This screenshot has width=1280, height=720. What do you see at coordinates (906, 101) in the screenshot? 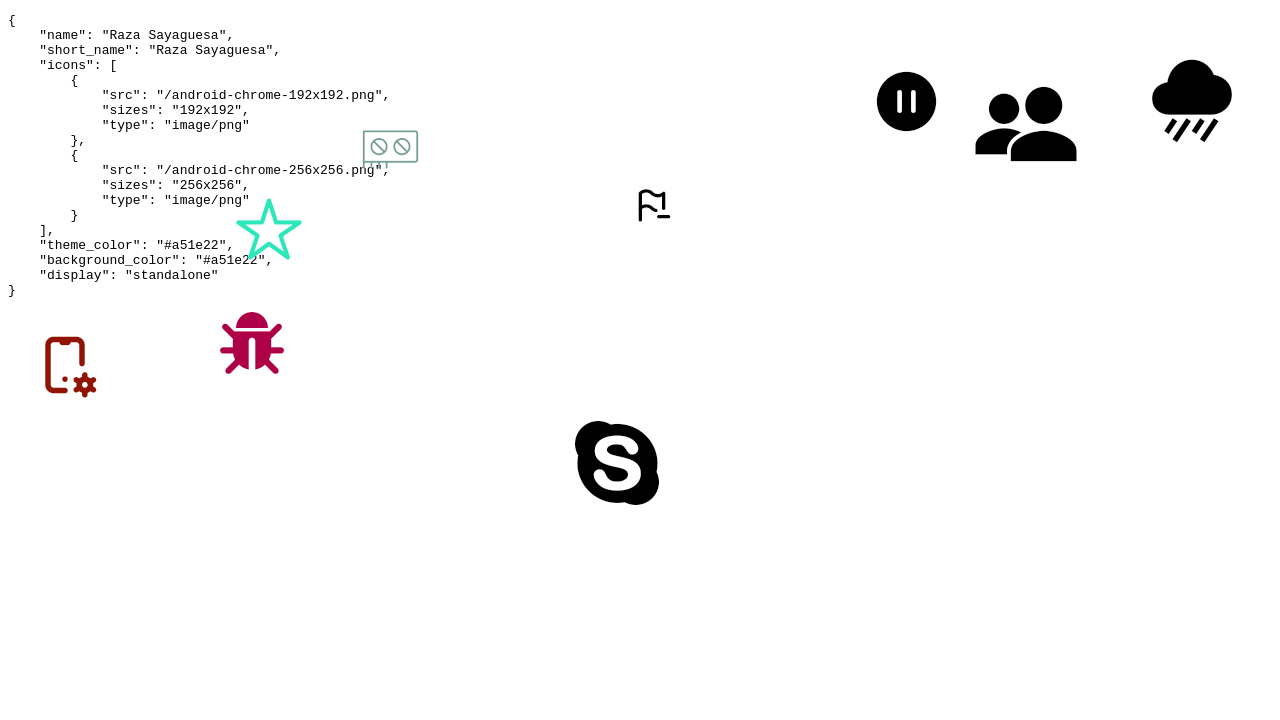
I see `pause media playback` at bounding box center [906, 101].